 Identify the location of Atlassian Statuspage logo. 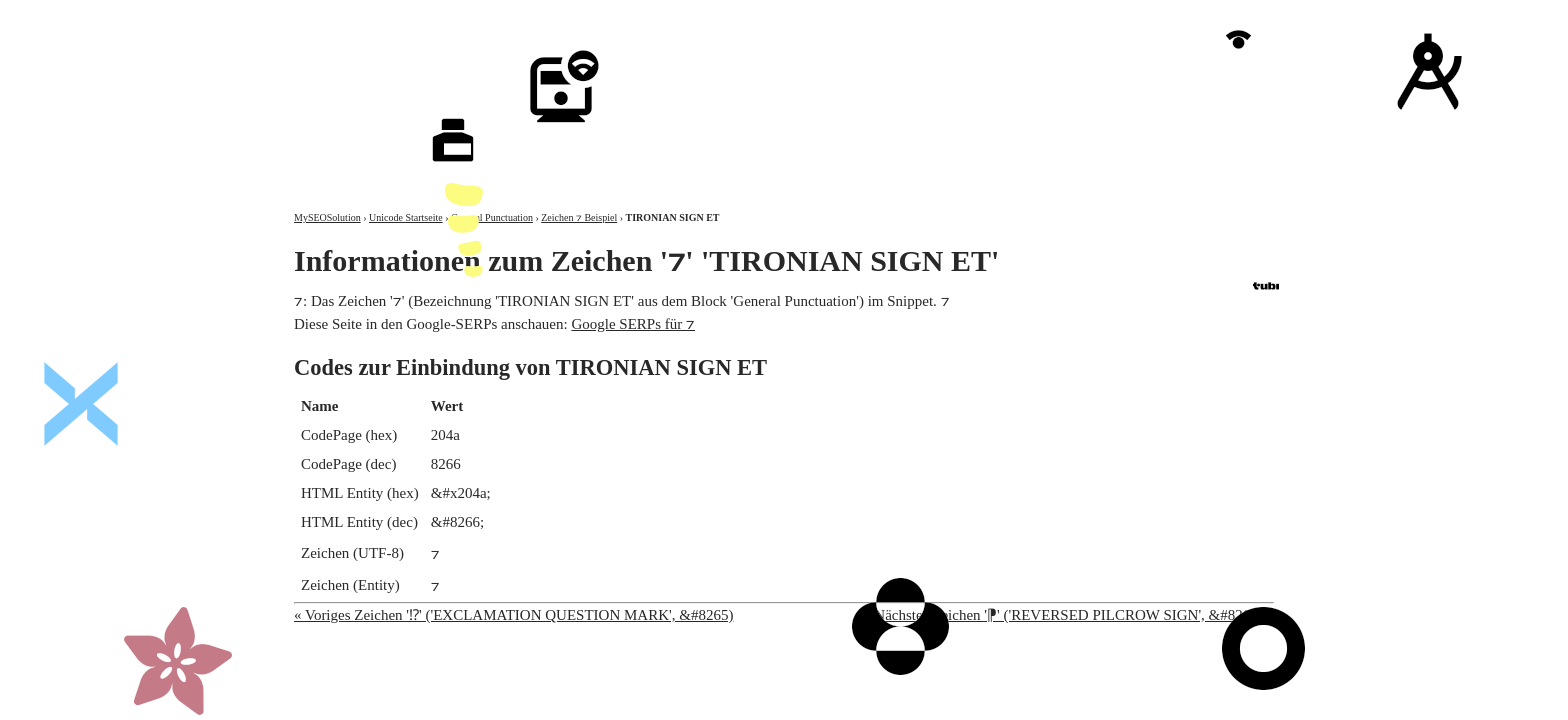
(1238, 39).